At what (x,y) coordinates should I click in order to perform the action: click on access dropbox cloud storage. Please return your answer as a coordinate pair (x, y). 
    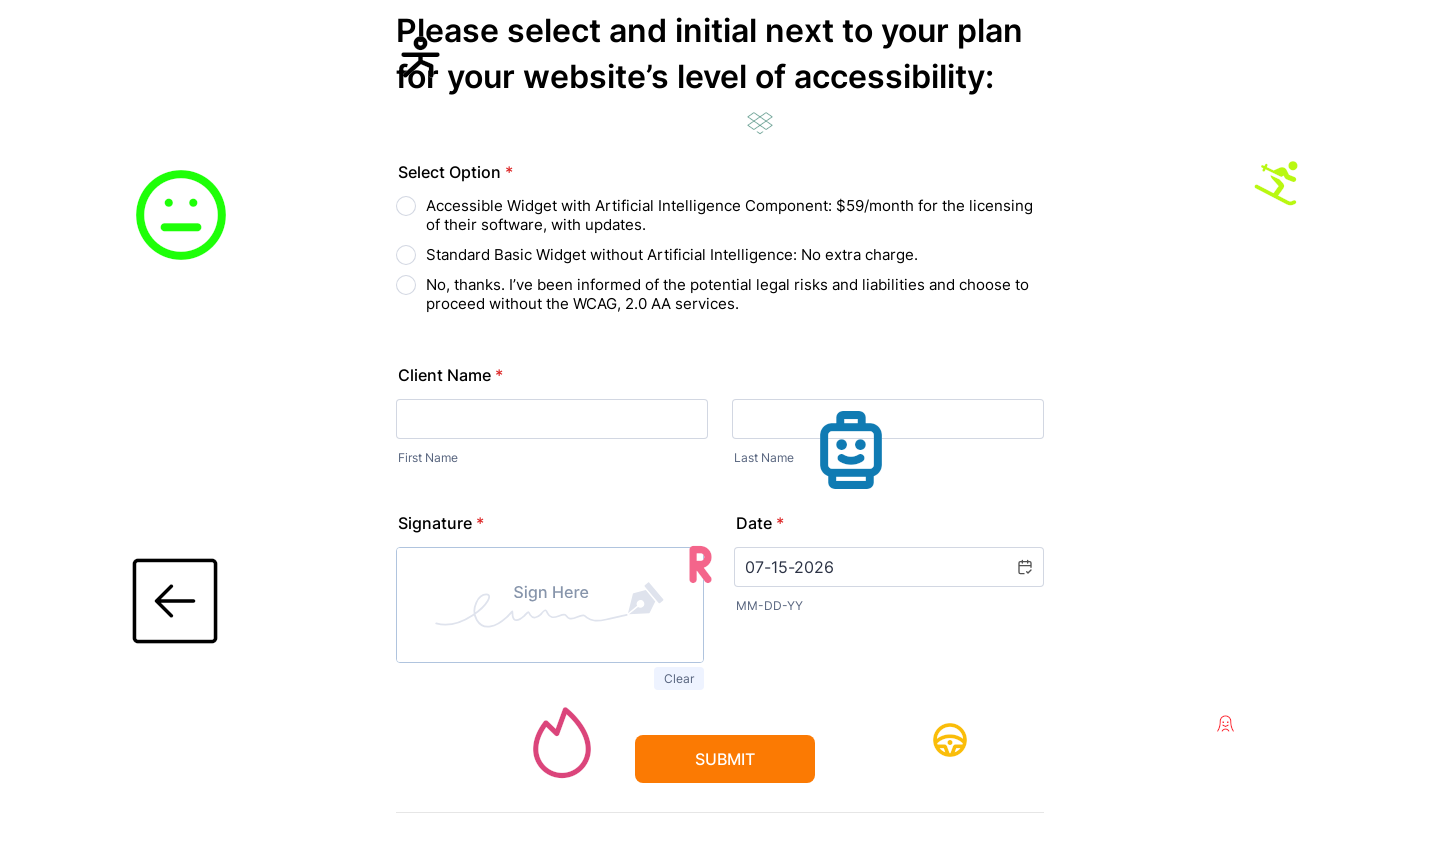
    Looking at the image, I should click on (760, 122).